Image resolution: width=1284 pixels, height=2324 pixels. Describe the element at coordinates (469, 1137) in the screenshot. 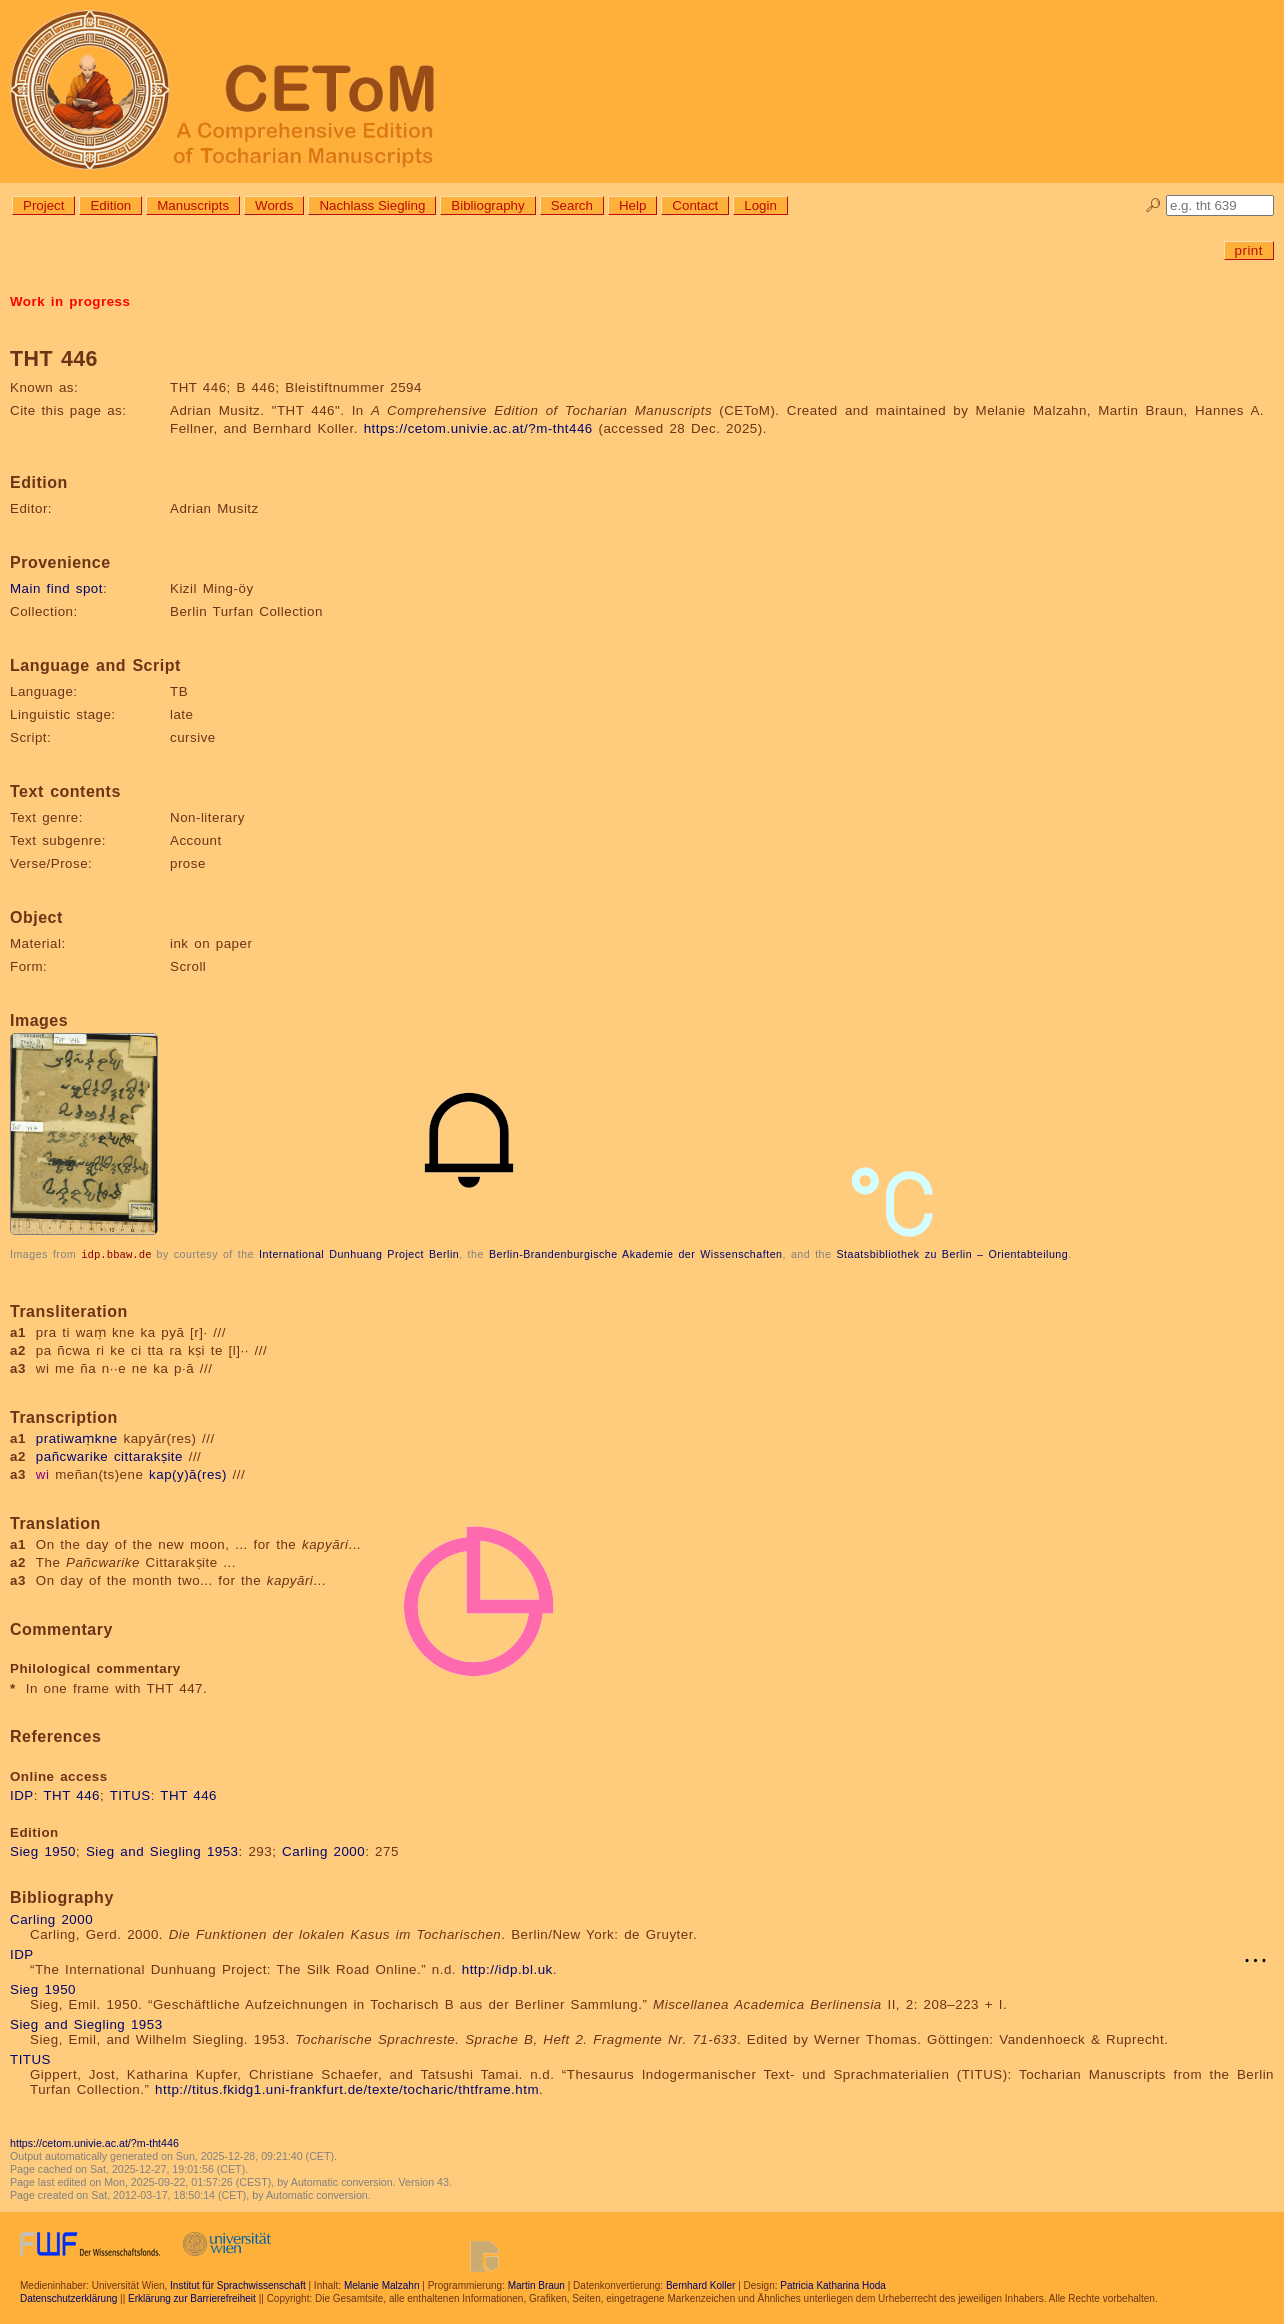

I see `view notifications` at that location.